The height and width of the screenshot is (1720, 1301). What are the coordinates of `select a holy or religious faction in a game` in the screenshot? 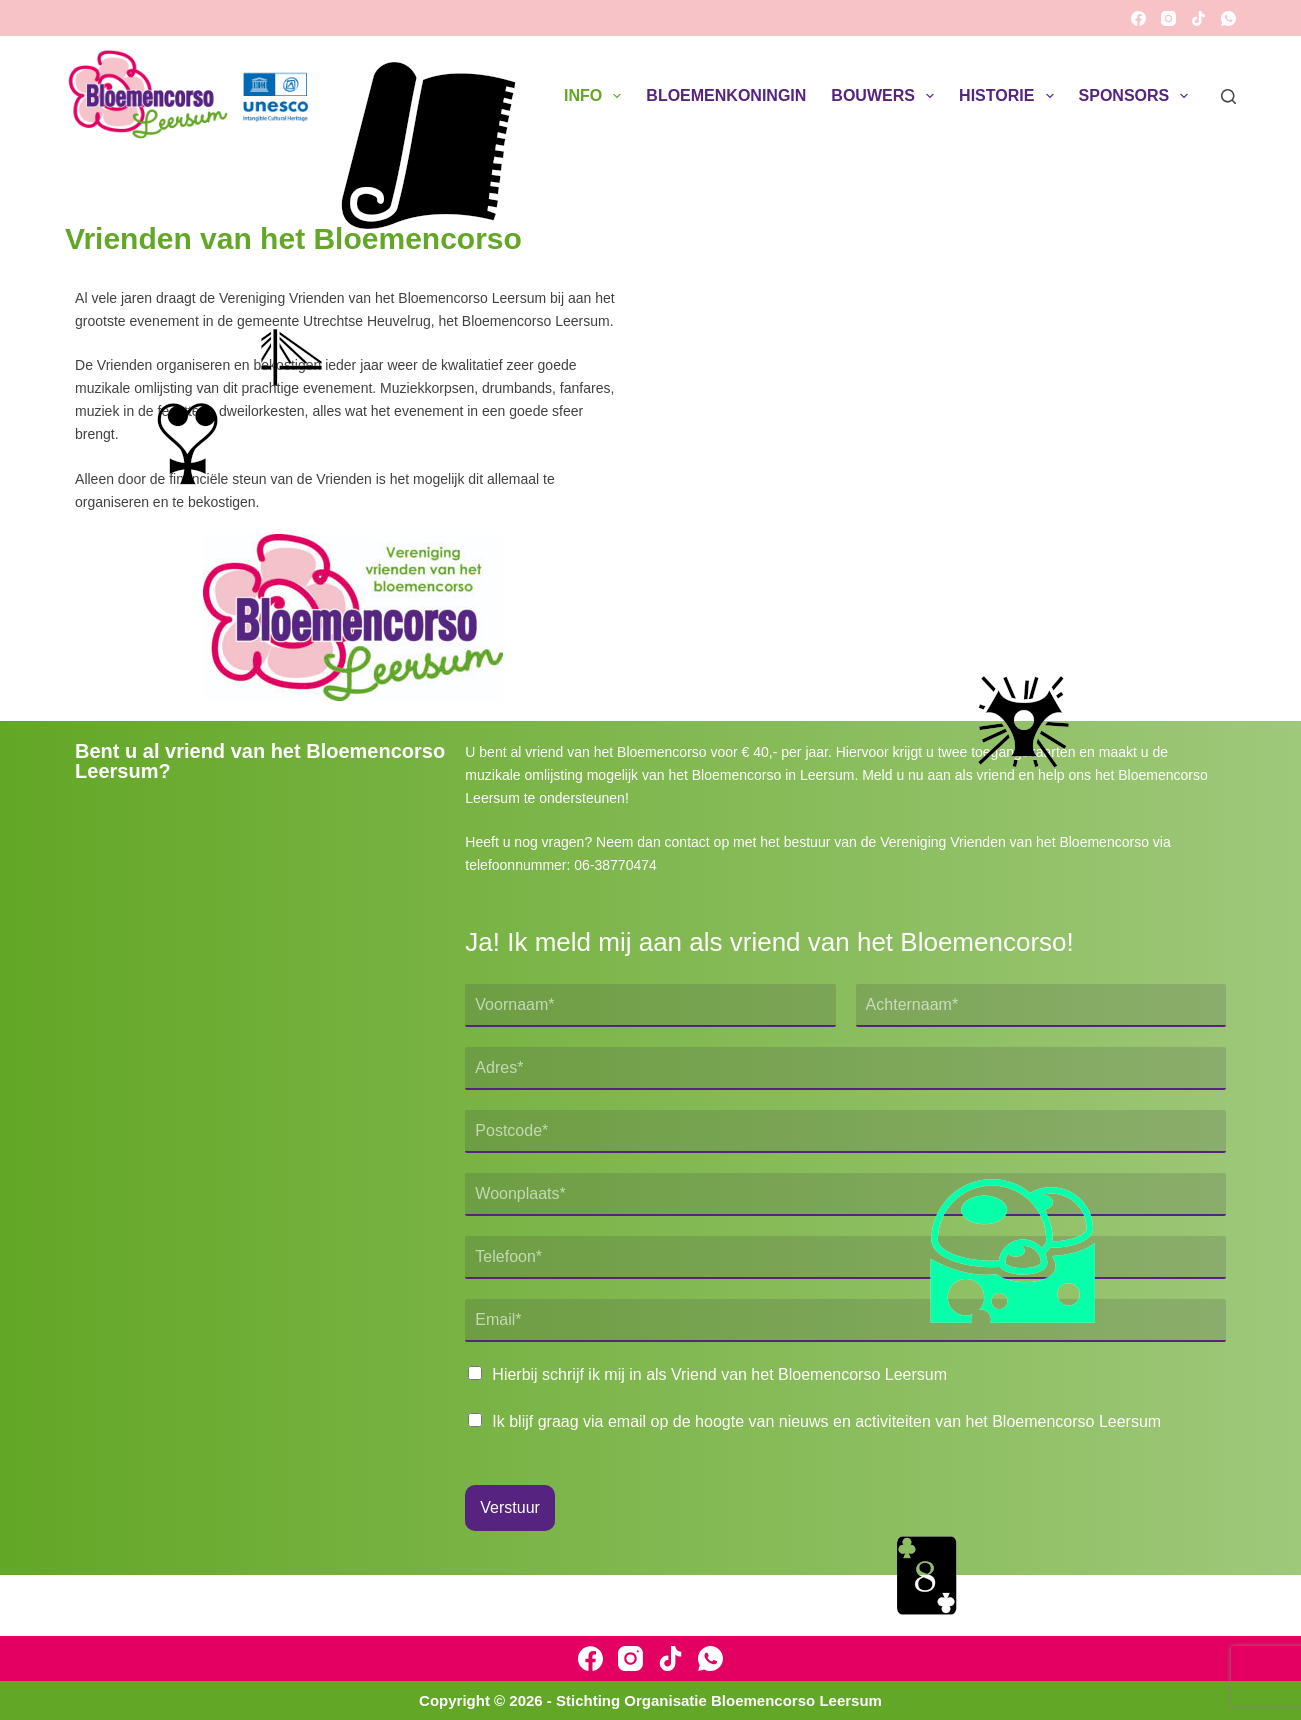 It's located at (188, 443).